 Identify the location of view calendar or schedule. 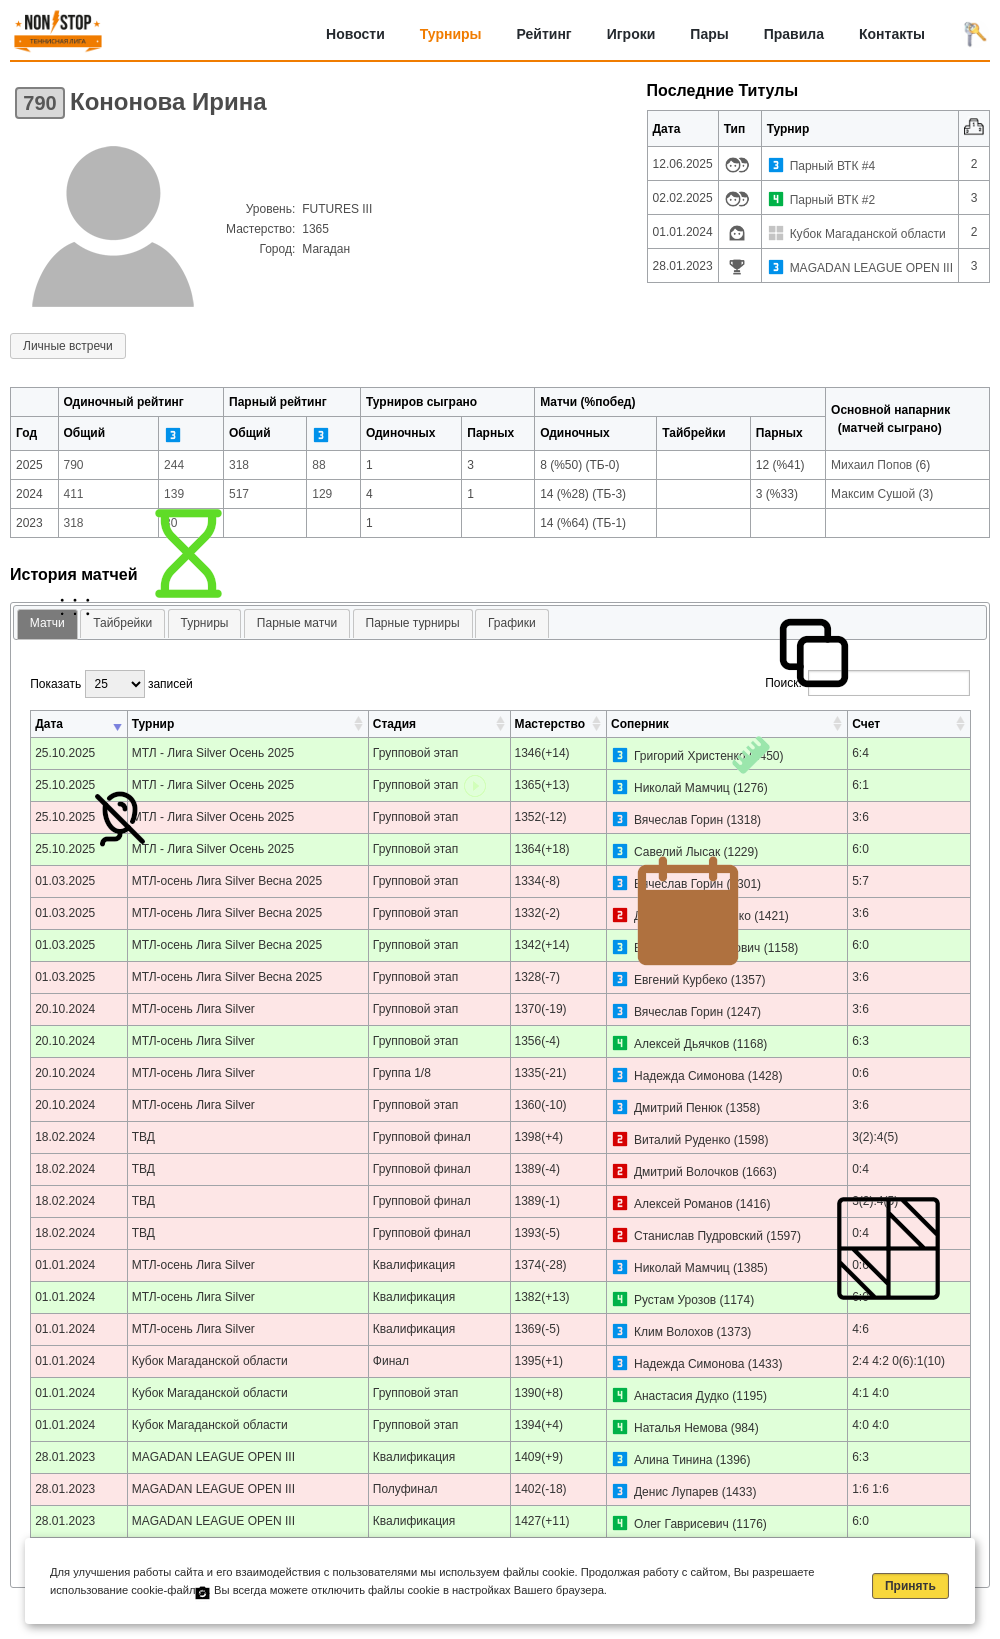
(688, 915).